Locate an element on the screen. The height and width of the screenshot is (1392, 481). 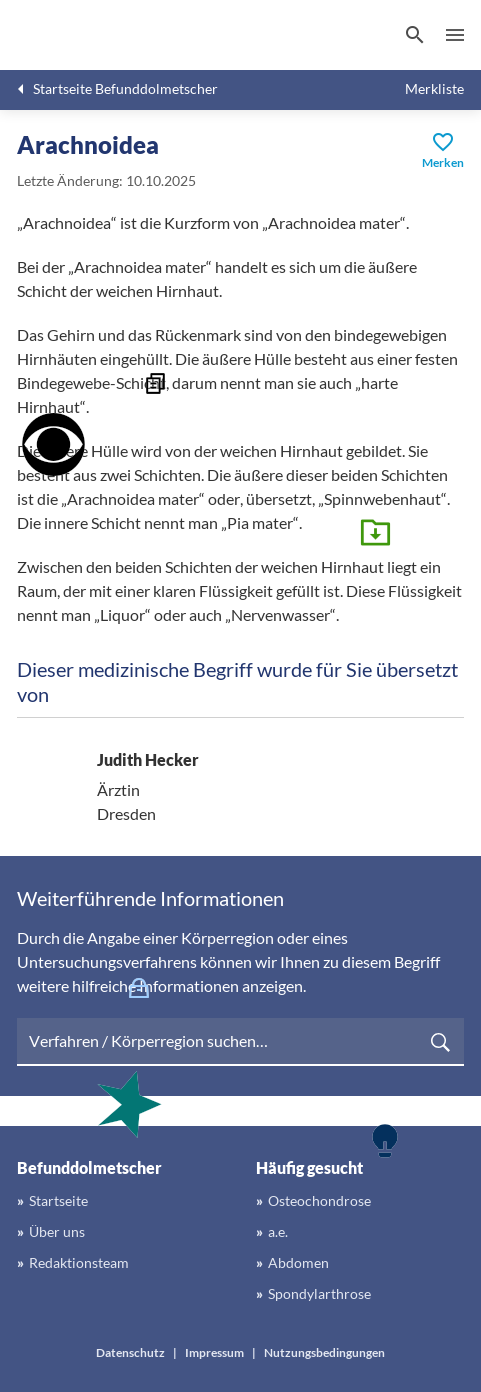
access tips or helpful suggestions is located at coordinates (385, 1140).